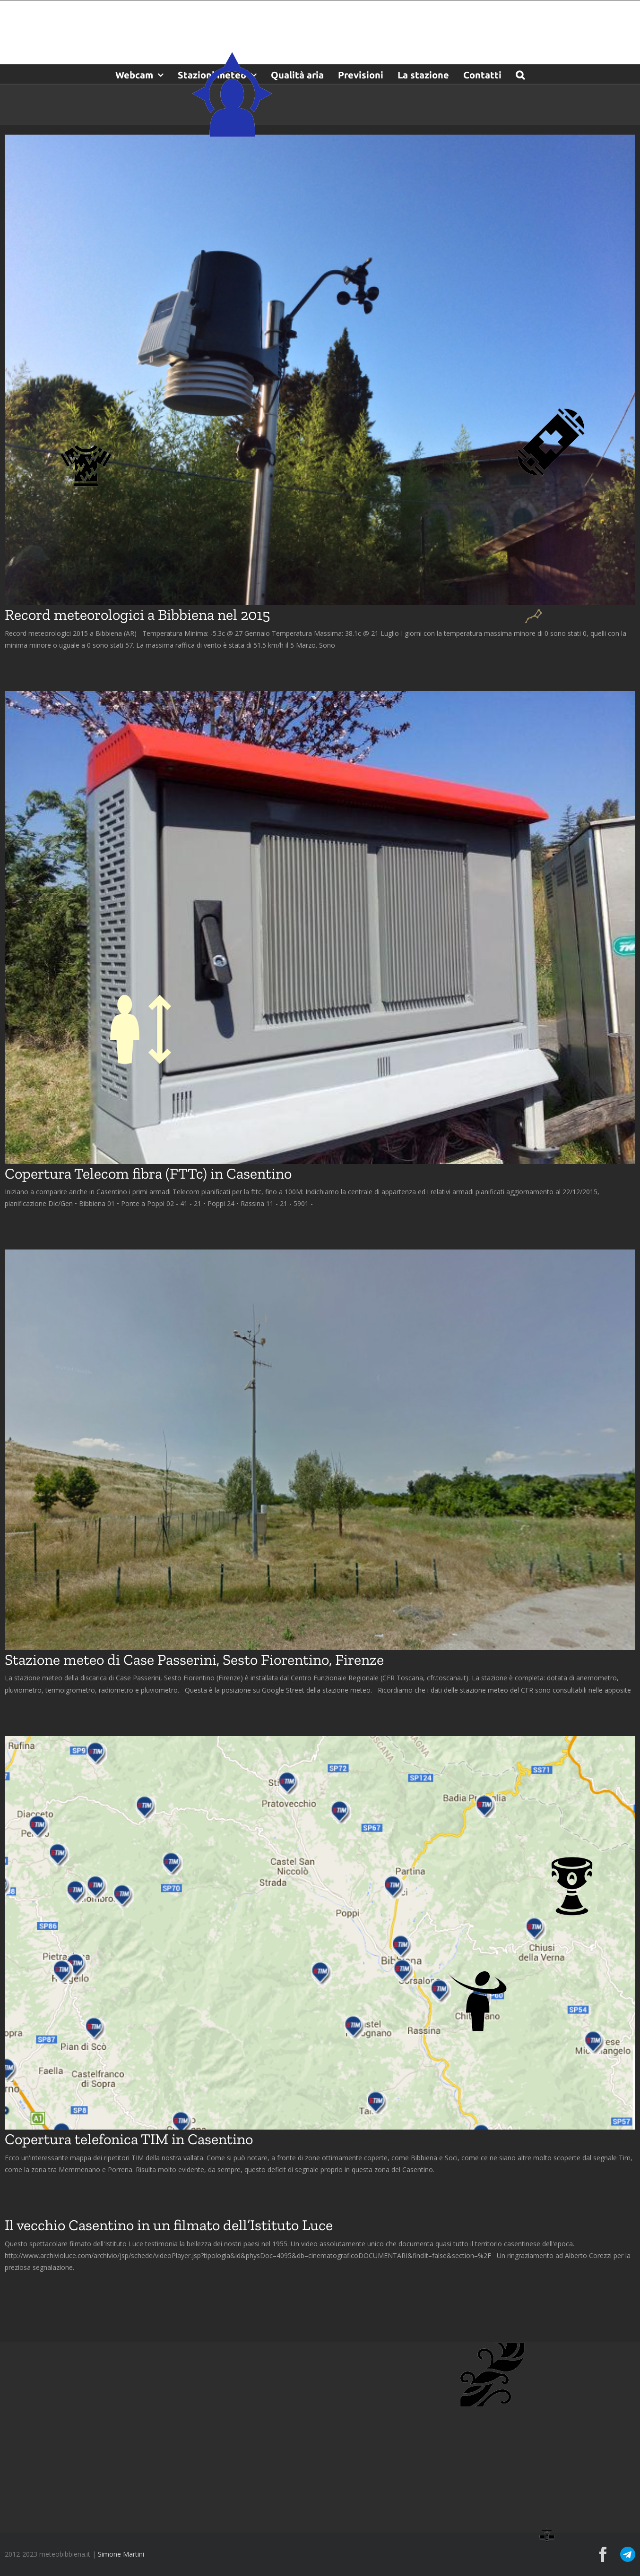 This screenshot has width=640, height=2576. Describe the element at coordinates (533, 616) in the screenshot. I see `view ursa major constellation` at that location.